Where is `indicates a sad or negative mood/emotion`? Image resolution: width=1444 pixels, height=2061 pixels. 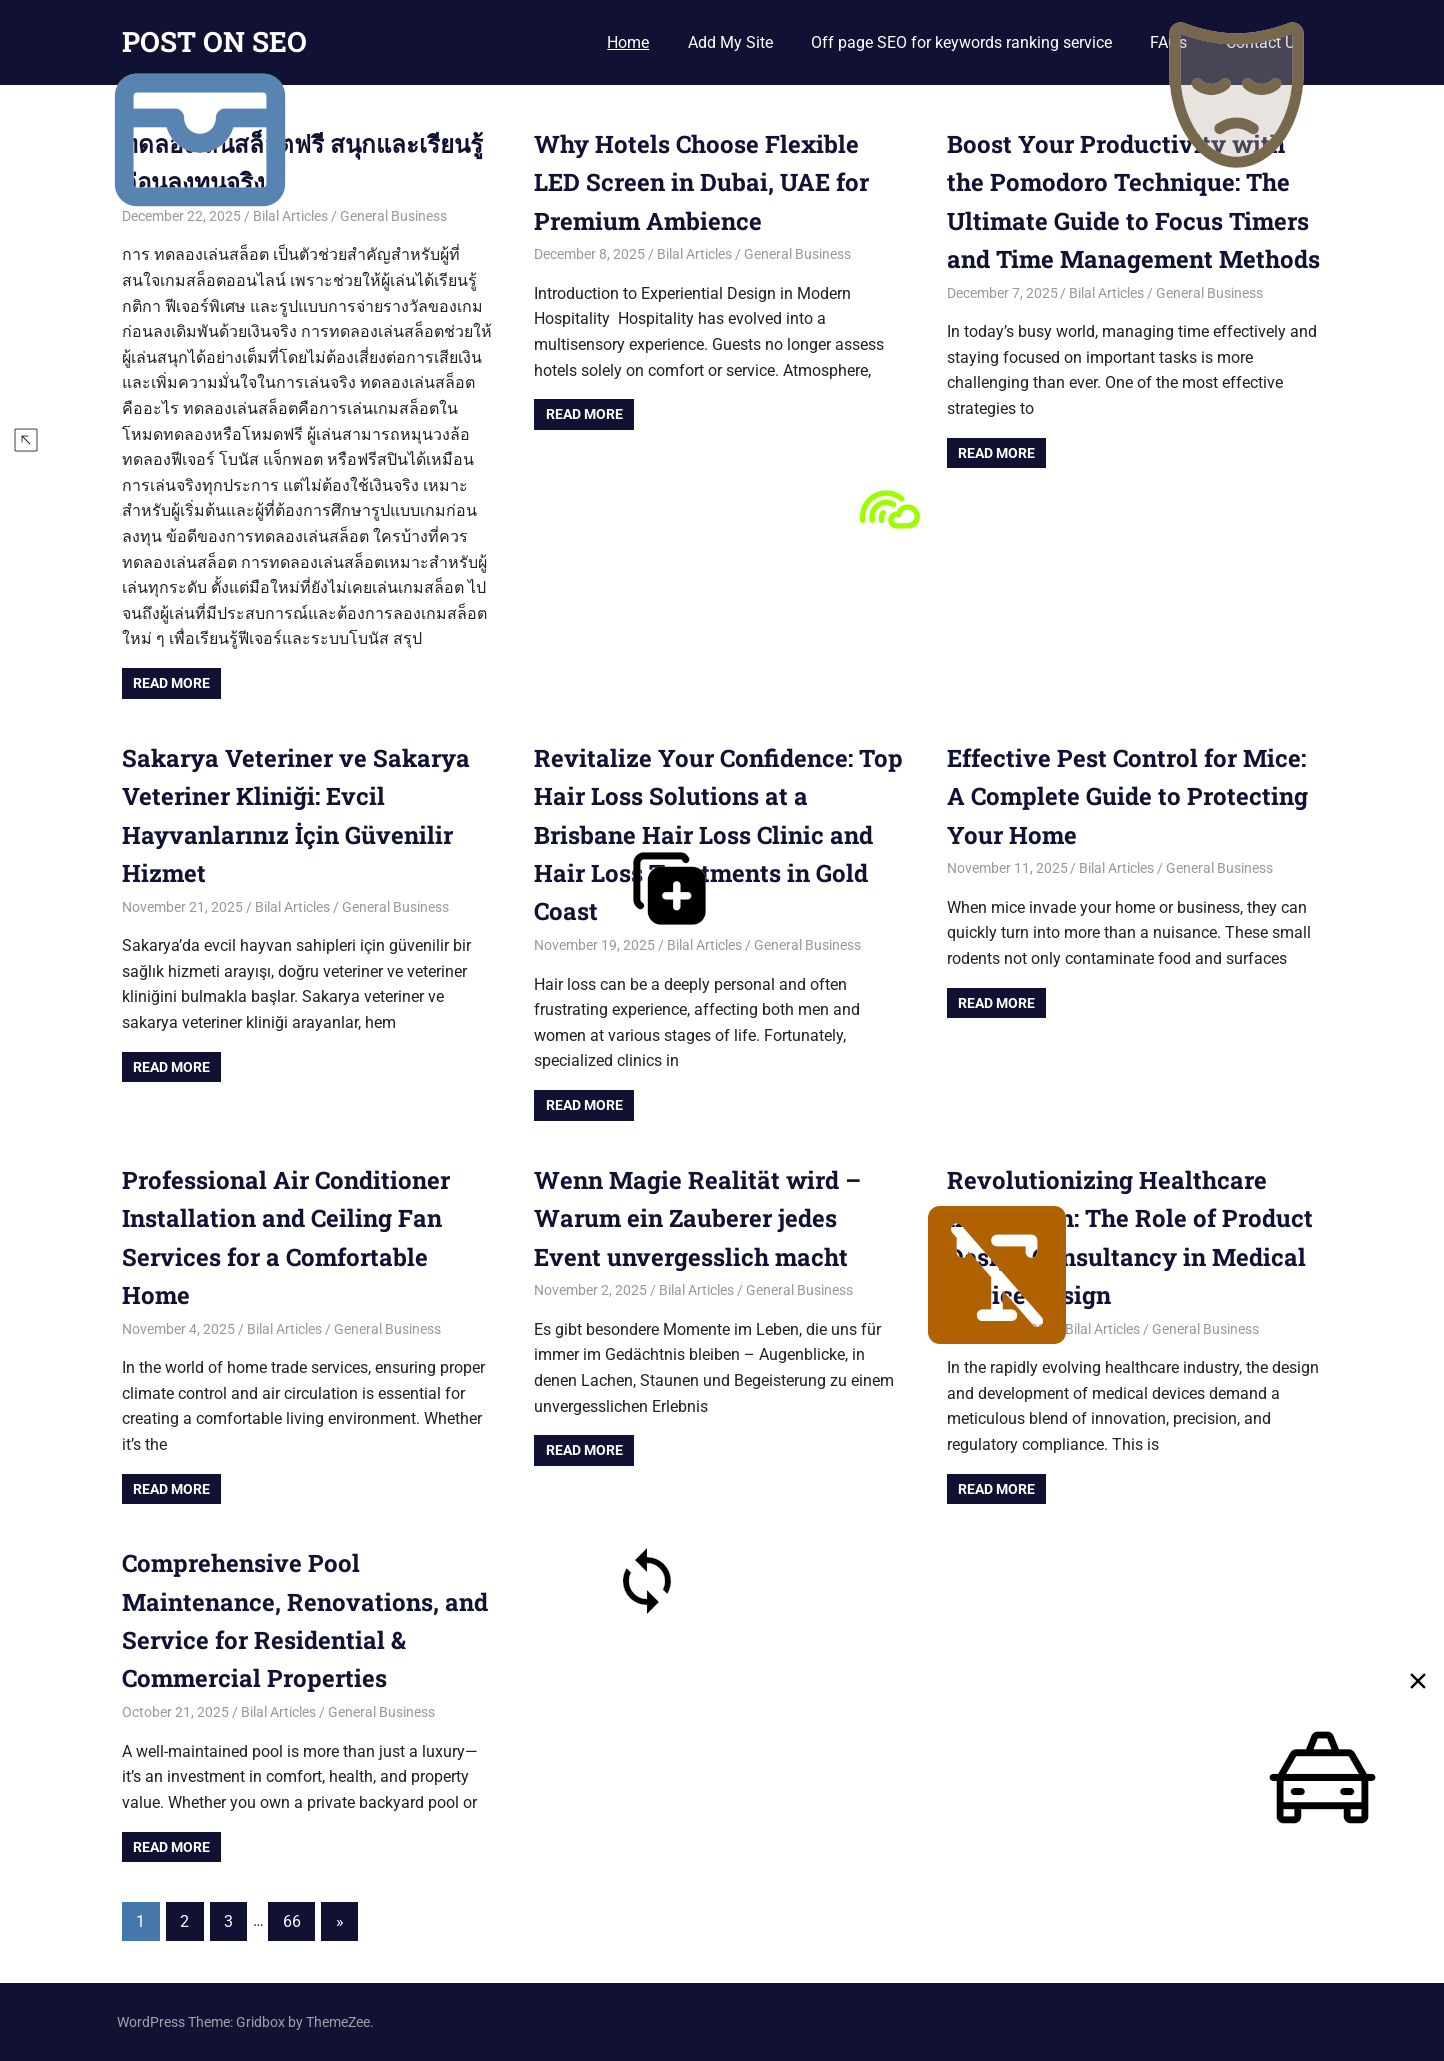
indicates a sad or negative mood/emotion is located at coordinates (1236, 89).